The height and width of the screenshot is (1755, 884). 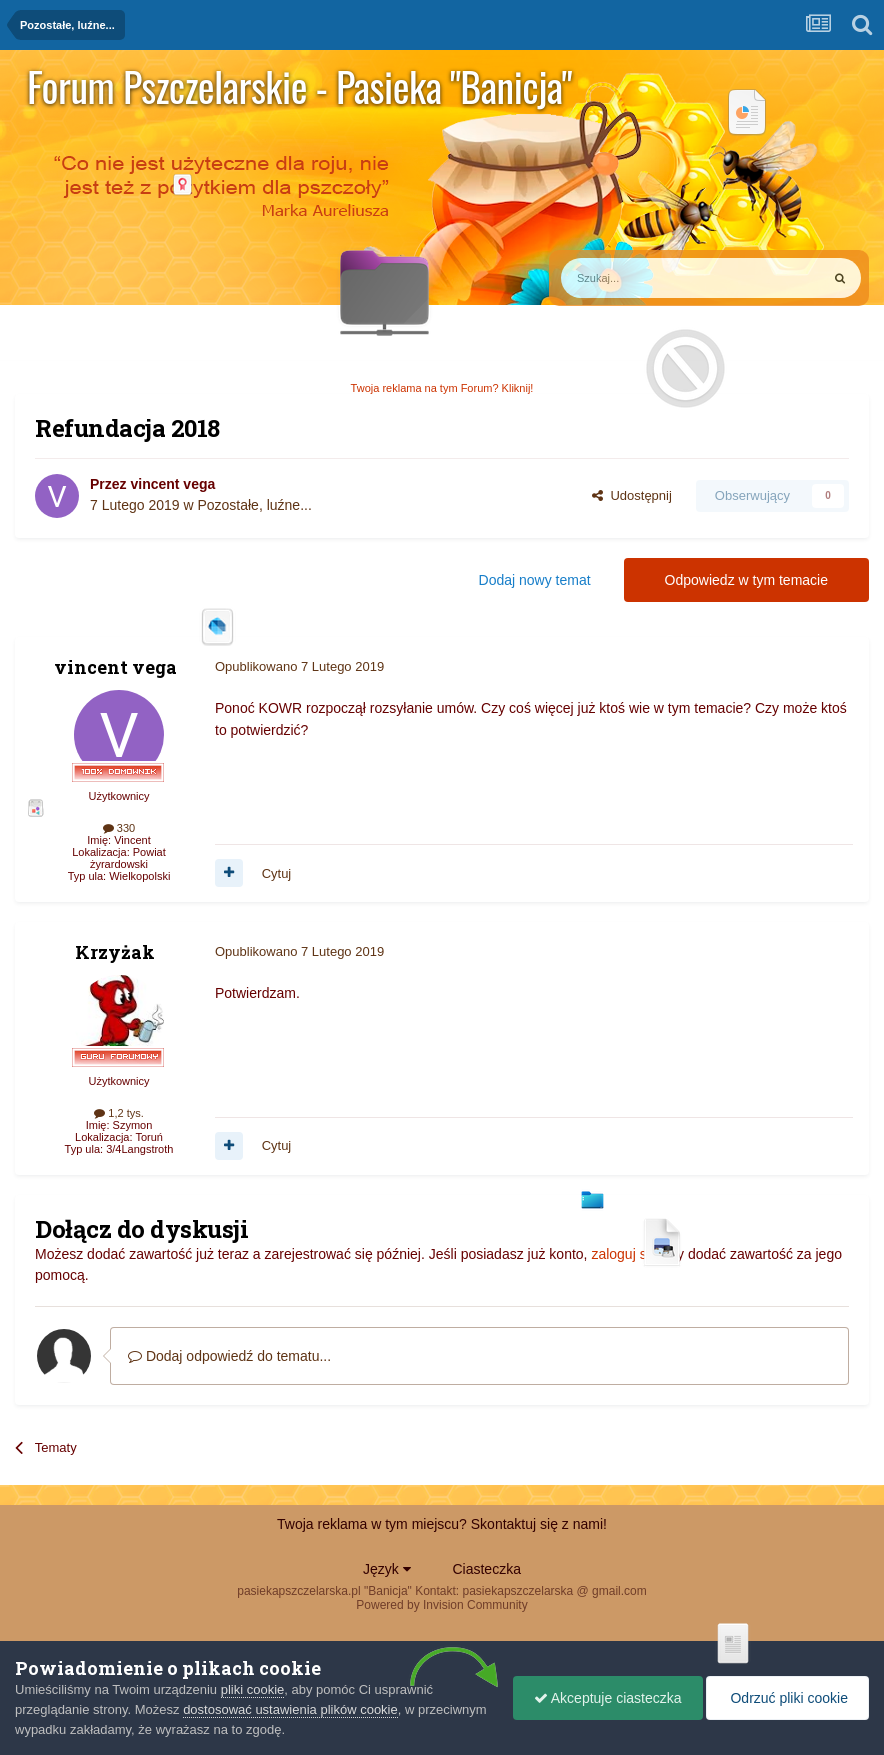 What do you see at coordinates (733, 1644) in the screenshot?
I see `document template file type` at bounding box center [733, 1644].